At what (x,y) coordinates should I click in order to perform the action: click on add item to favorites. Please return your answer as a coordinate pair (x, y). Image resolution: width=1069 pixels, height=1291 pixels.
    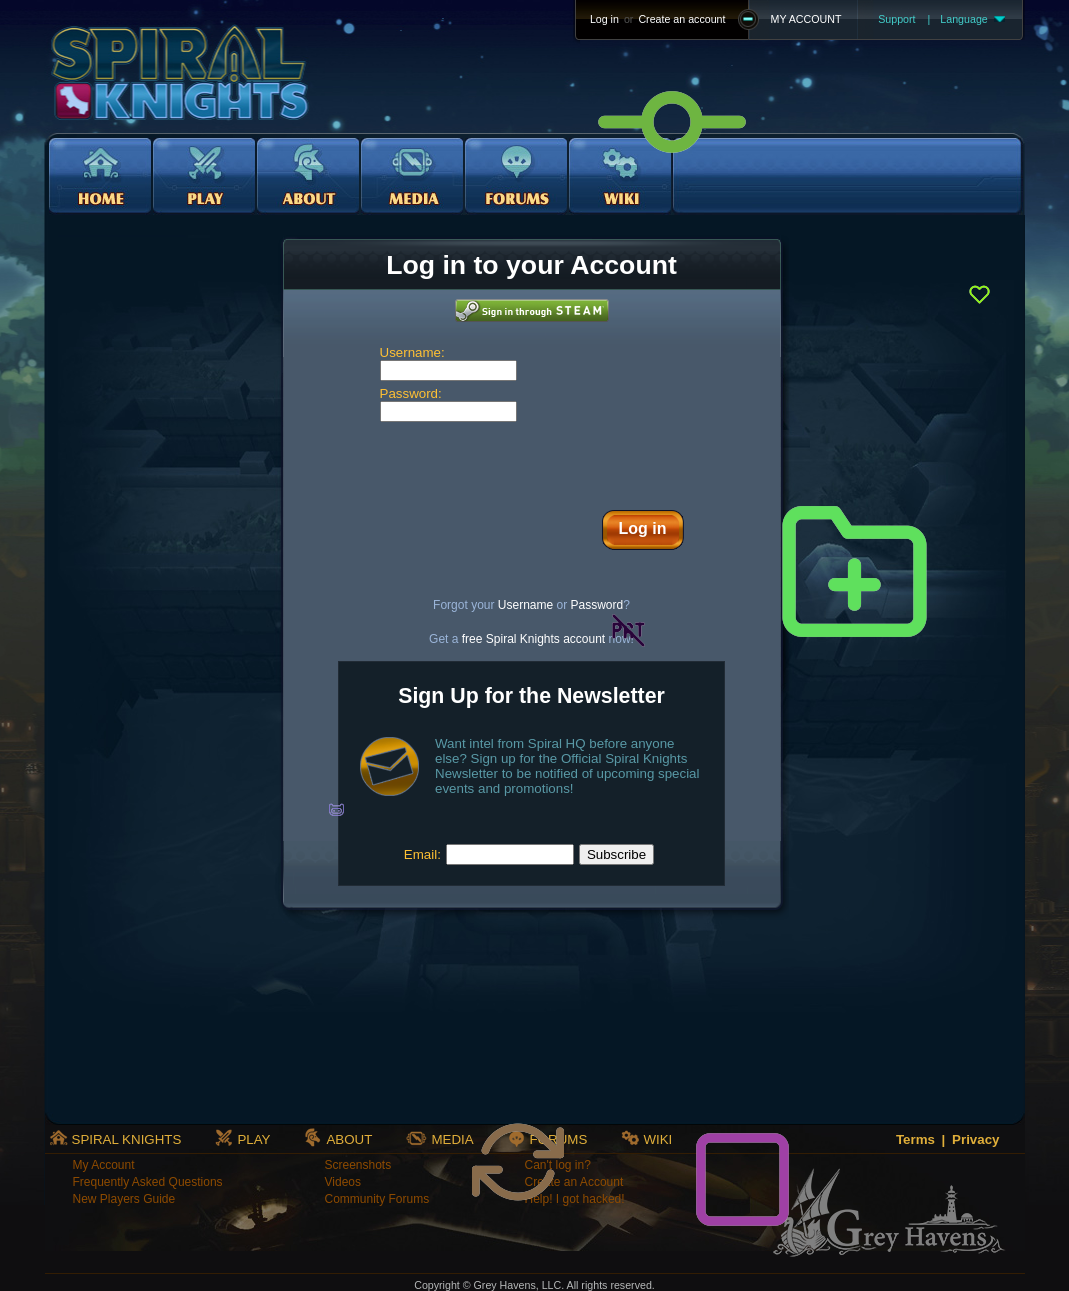
    Looking at the image, I should click on (979, 294).